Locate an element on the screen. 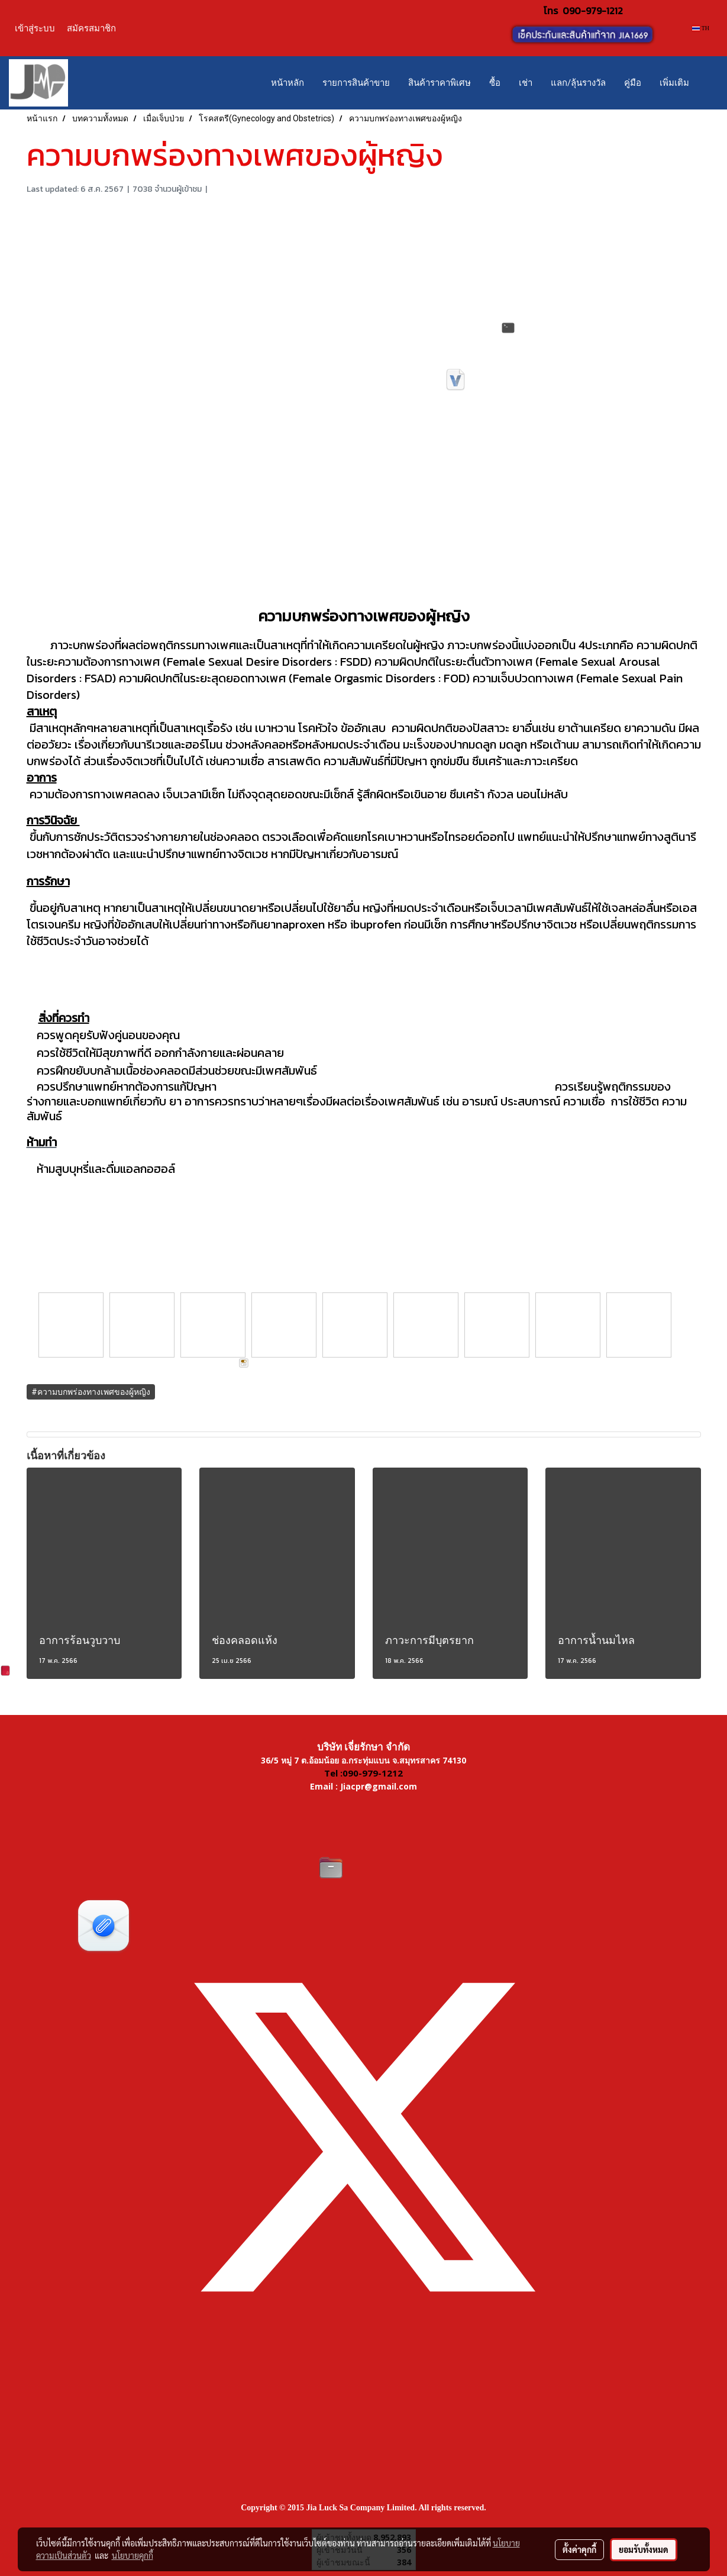 Image resolution: width=727 pixels, height=2576 pixels. open email attachment viewer is located at coordinates (104, 1926).